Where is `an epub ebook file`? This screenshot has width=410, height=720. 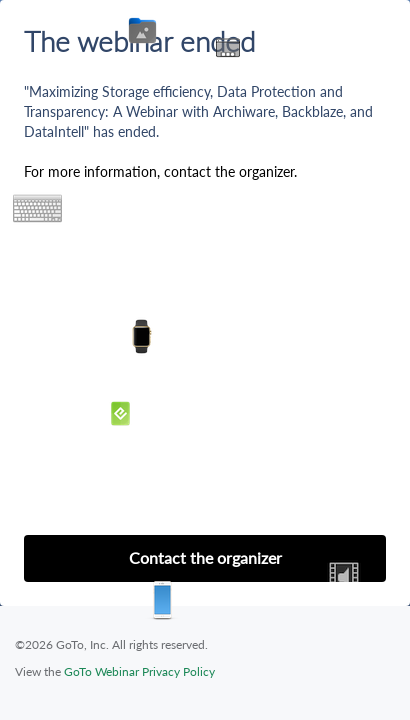 an epub ebook file is located at coordinates (120, 413).